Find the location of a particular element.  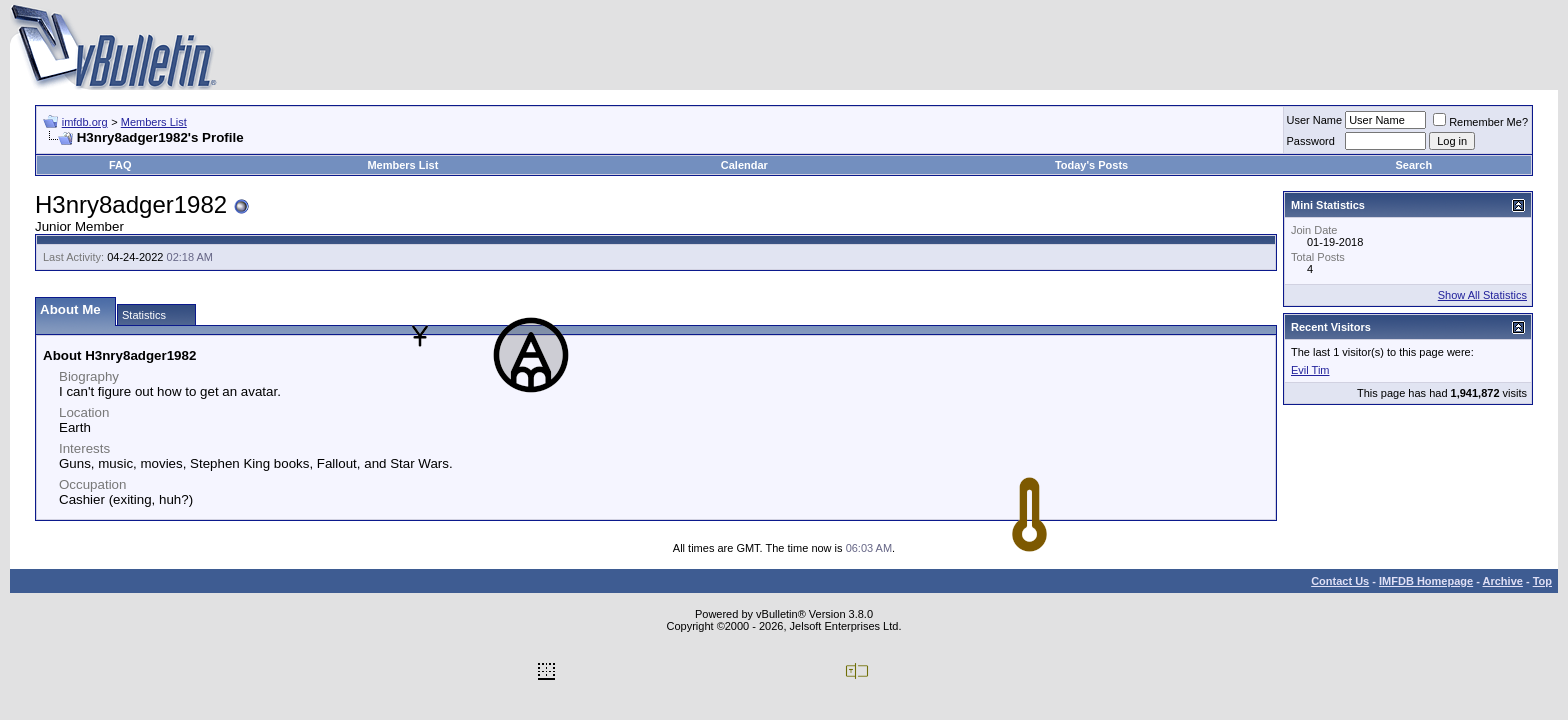

edit or modify content is located at coordinates (531, 355).